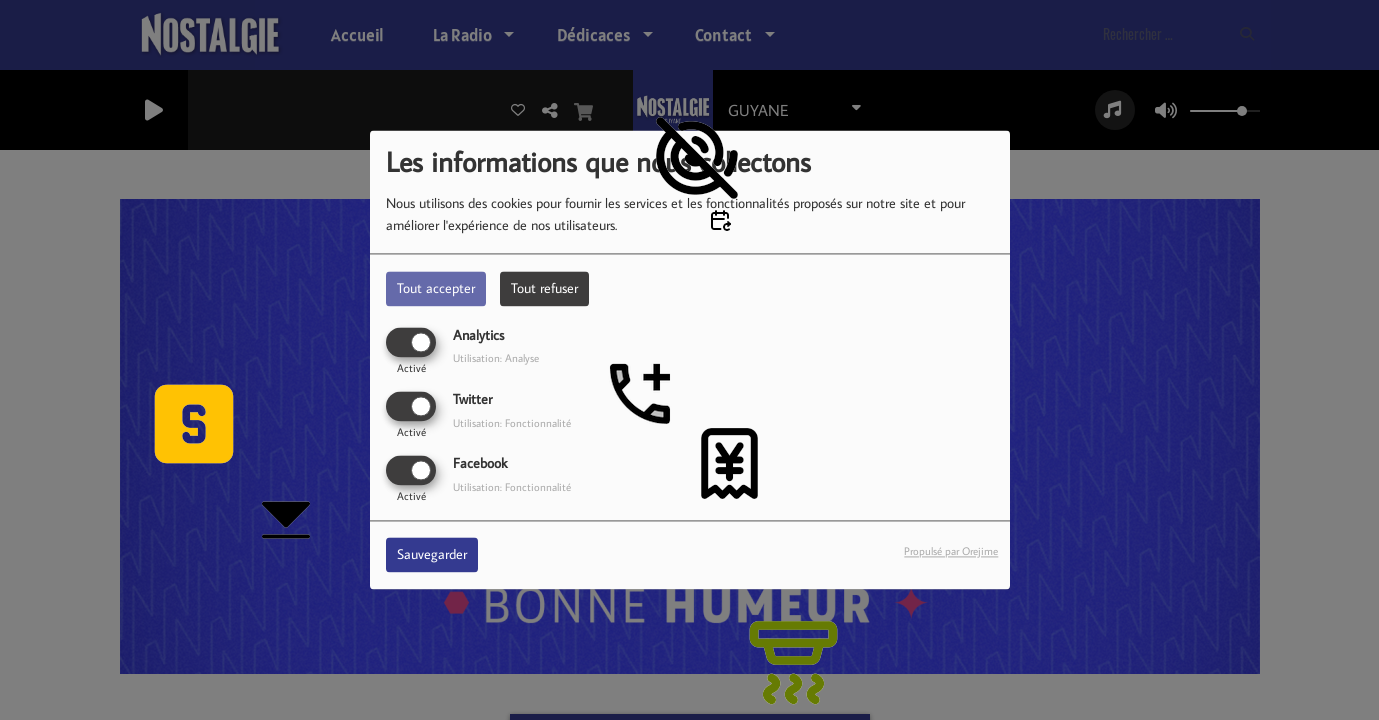  What do you see at coordinates (729, 463) in the screenshot?
I see `view yen transaction receipt` at bounding box center [729, 463].